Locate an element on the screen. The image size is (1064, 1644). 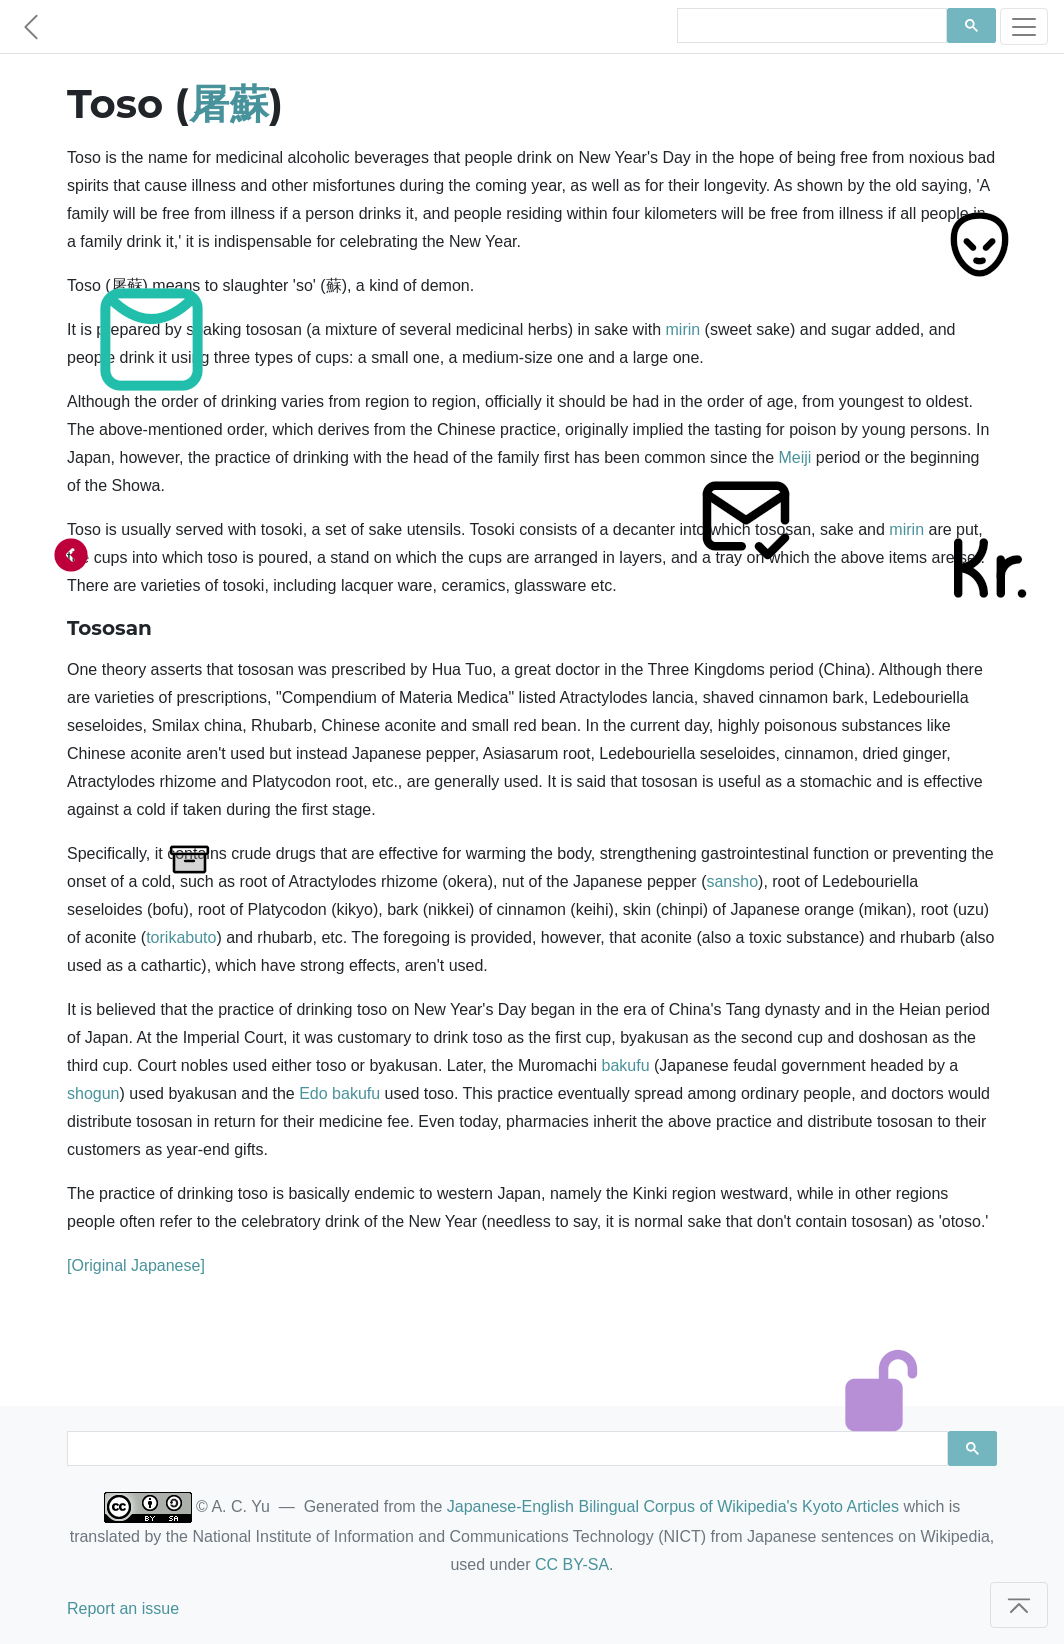
indicates danish krone currency is located at coordinates (988, 568).